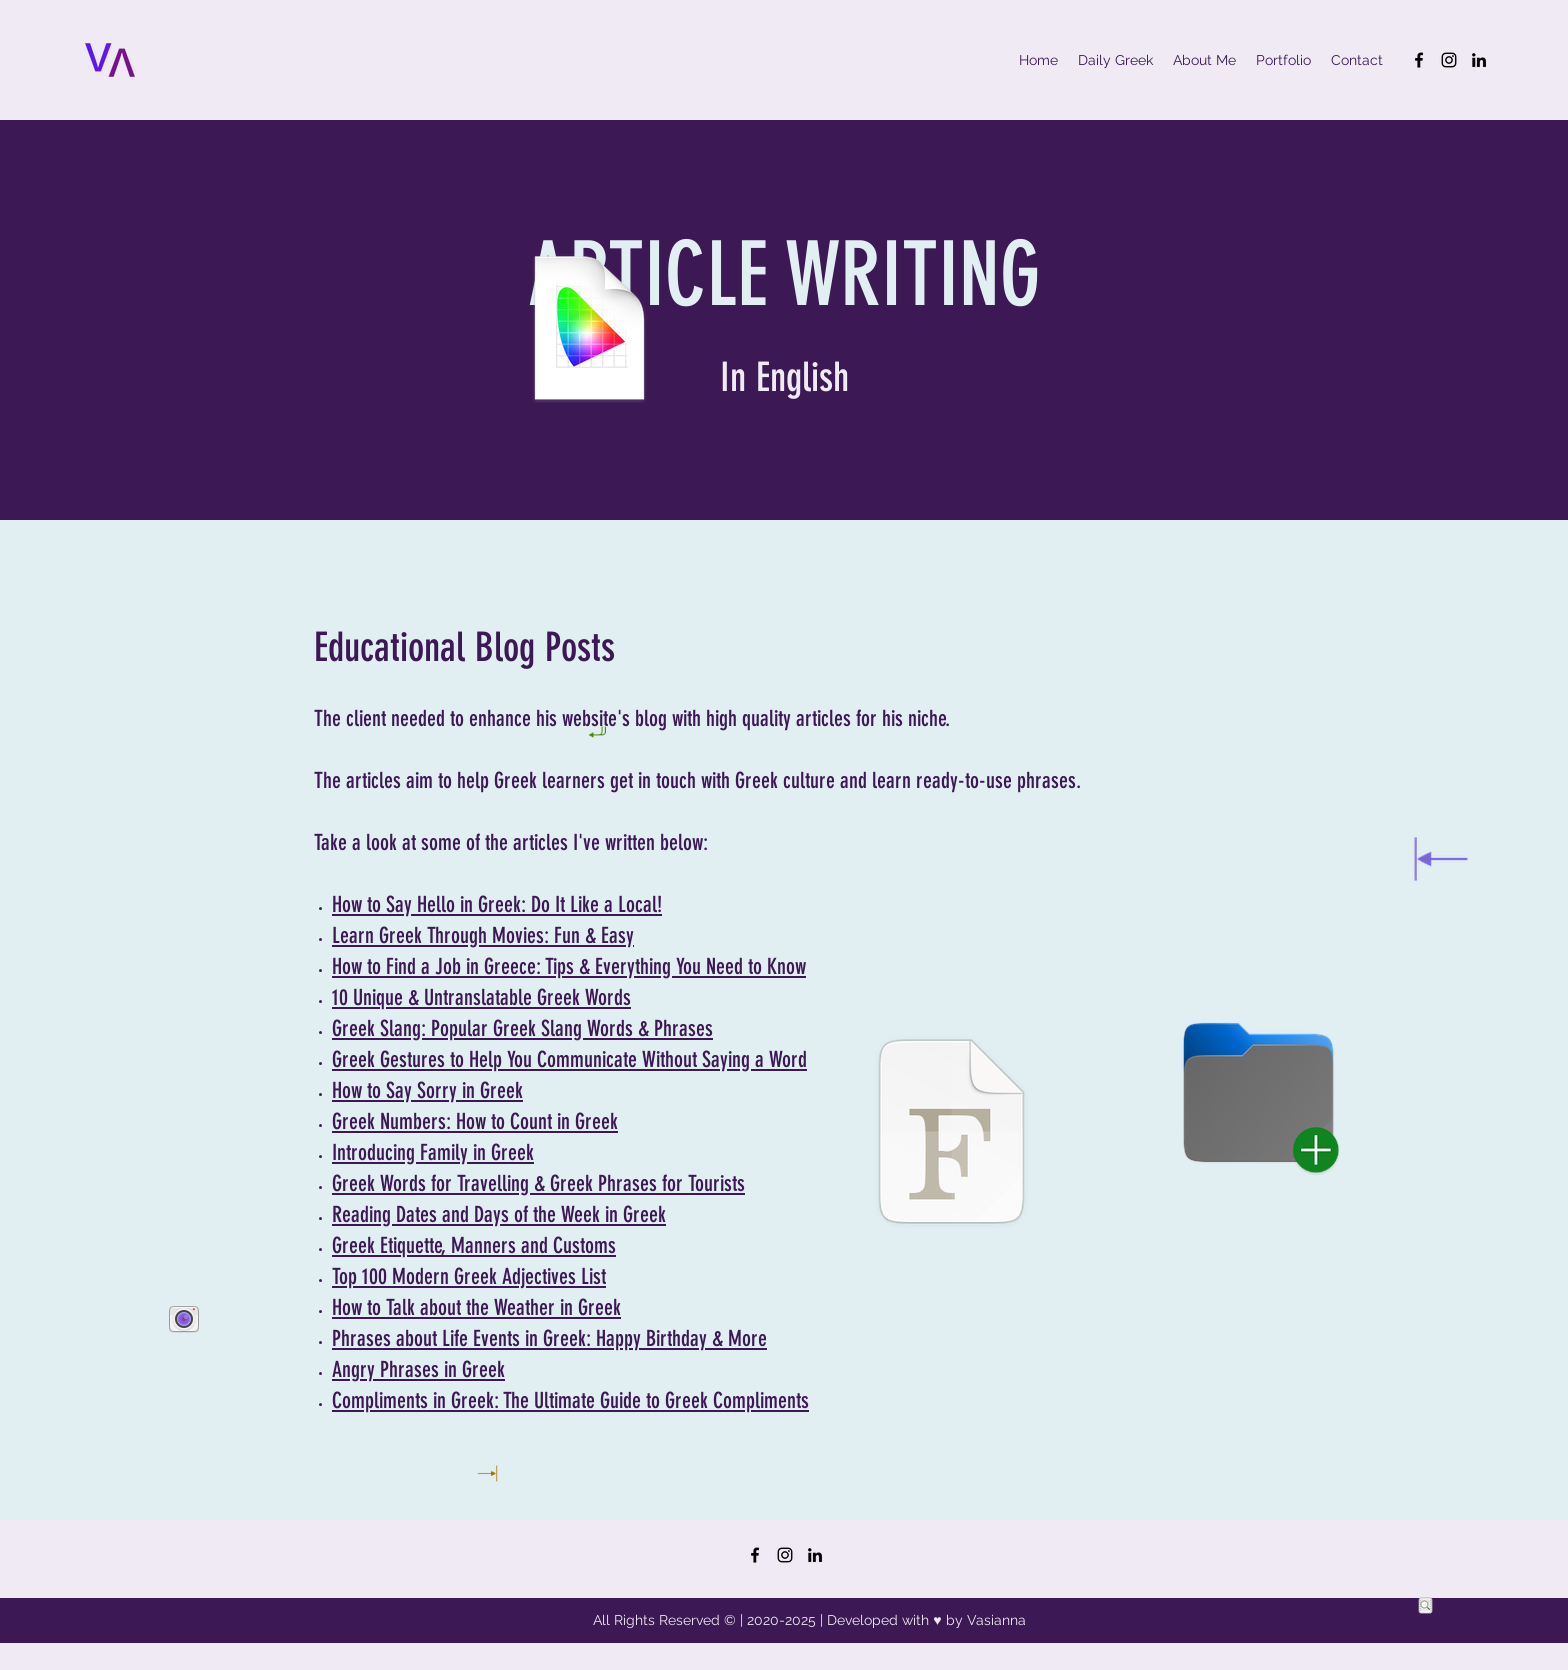 The image size is (1568, 1670). What do you see at coordinates (1441, 859) in the screenshot?
I see `go to the first item in a list or sequence` at bounding box center [1441, 859].